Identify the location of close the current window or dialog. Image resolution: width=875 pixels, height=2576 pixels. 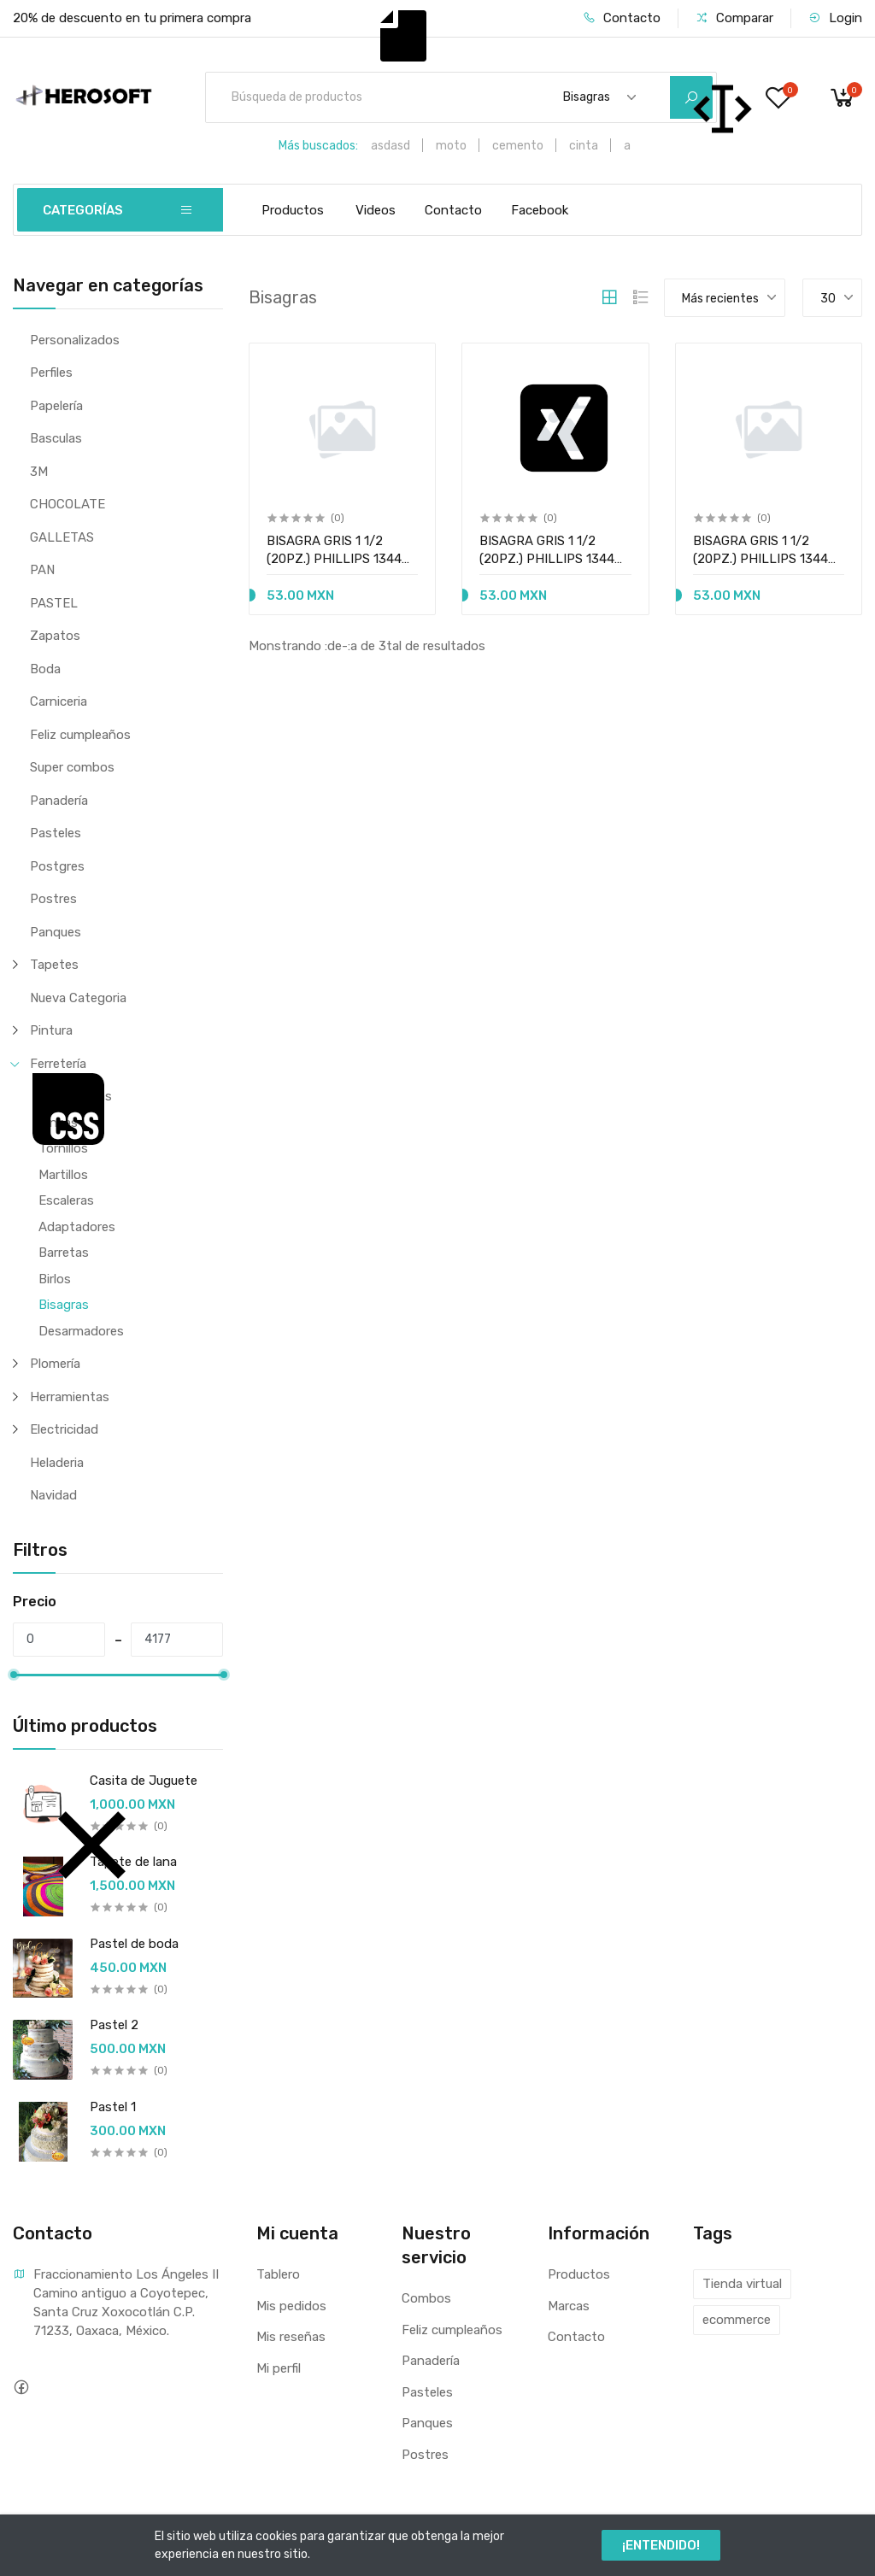
(91, 1845).